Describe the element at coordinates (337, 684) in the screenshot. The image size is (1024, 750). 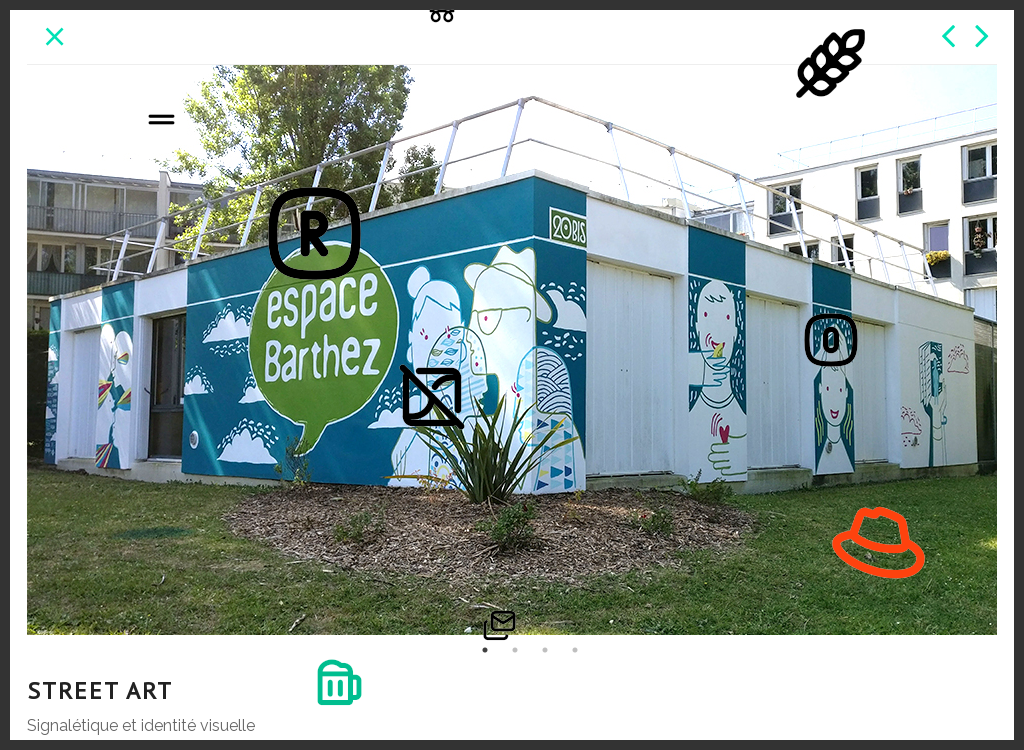
I see `browse nearby bars or pubs` at that location.